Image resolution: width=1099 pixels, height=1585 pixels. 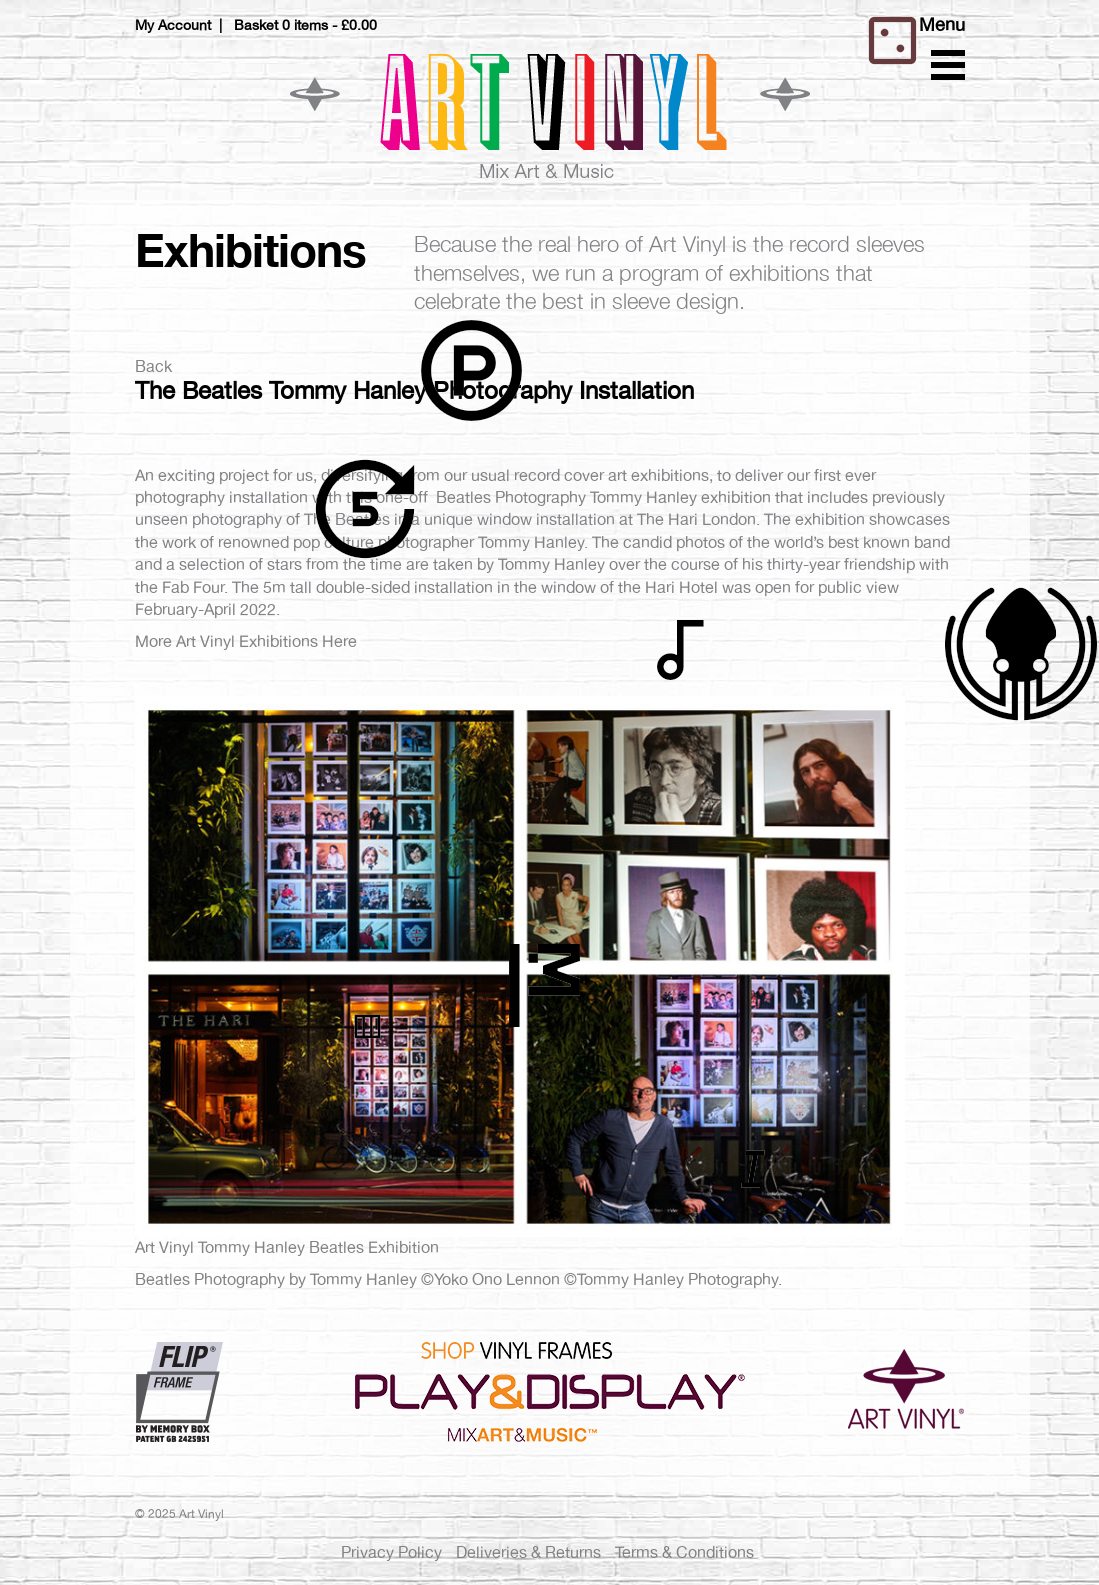 I want to click on roll the dice or randomize, so click(x=892, y=40).